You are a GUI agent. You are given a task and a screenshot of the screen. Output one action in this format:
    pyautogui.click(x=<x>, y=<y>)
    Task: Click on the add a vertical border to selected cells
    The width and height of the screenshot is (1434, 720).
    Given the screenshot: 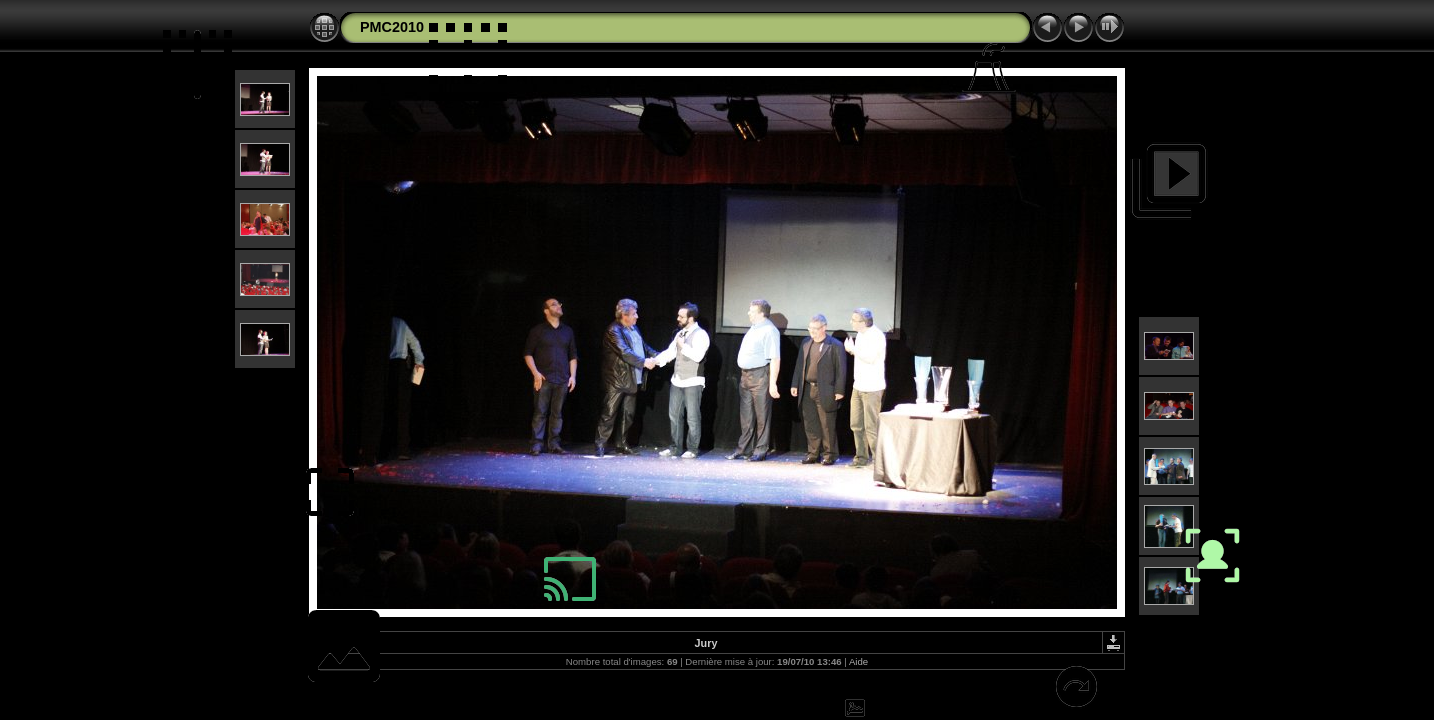 What is the action you would take?
    pyautogui.click(x=197, y=64)
    